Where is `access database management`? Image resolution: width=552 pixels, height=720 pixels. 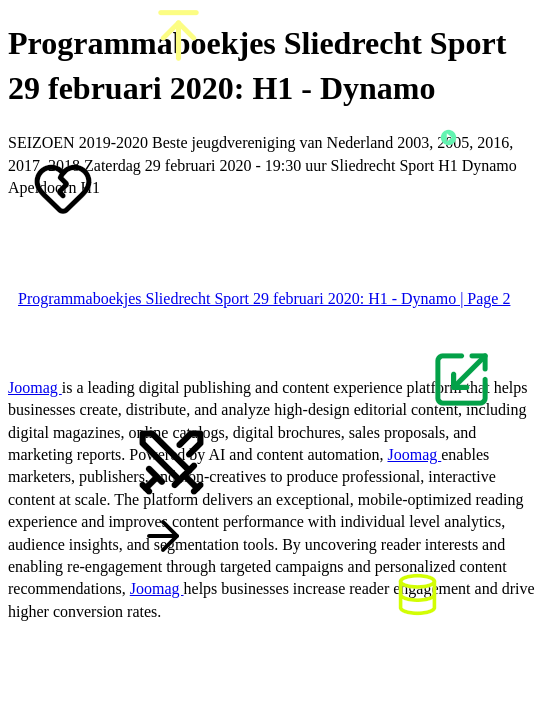
access database management is located at coordinates (417, 594).